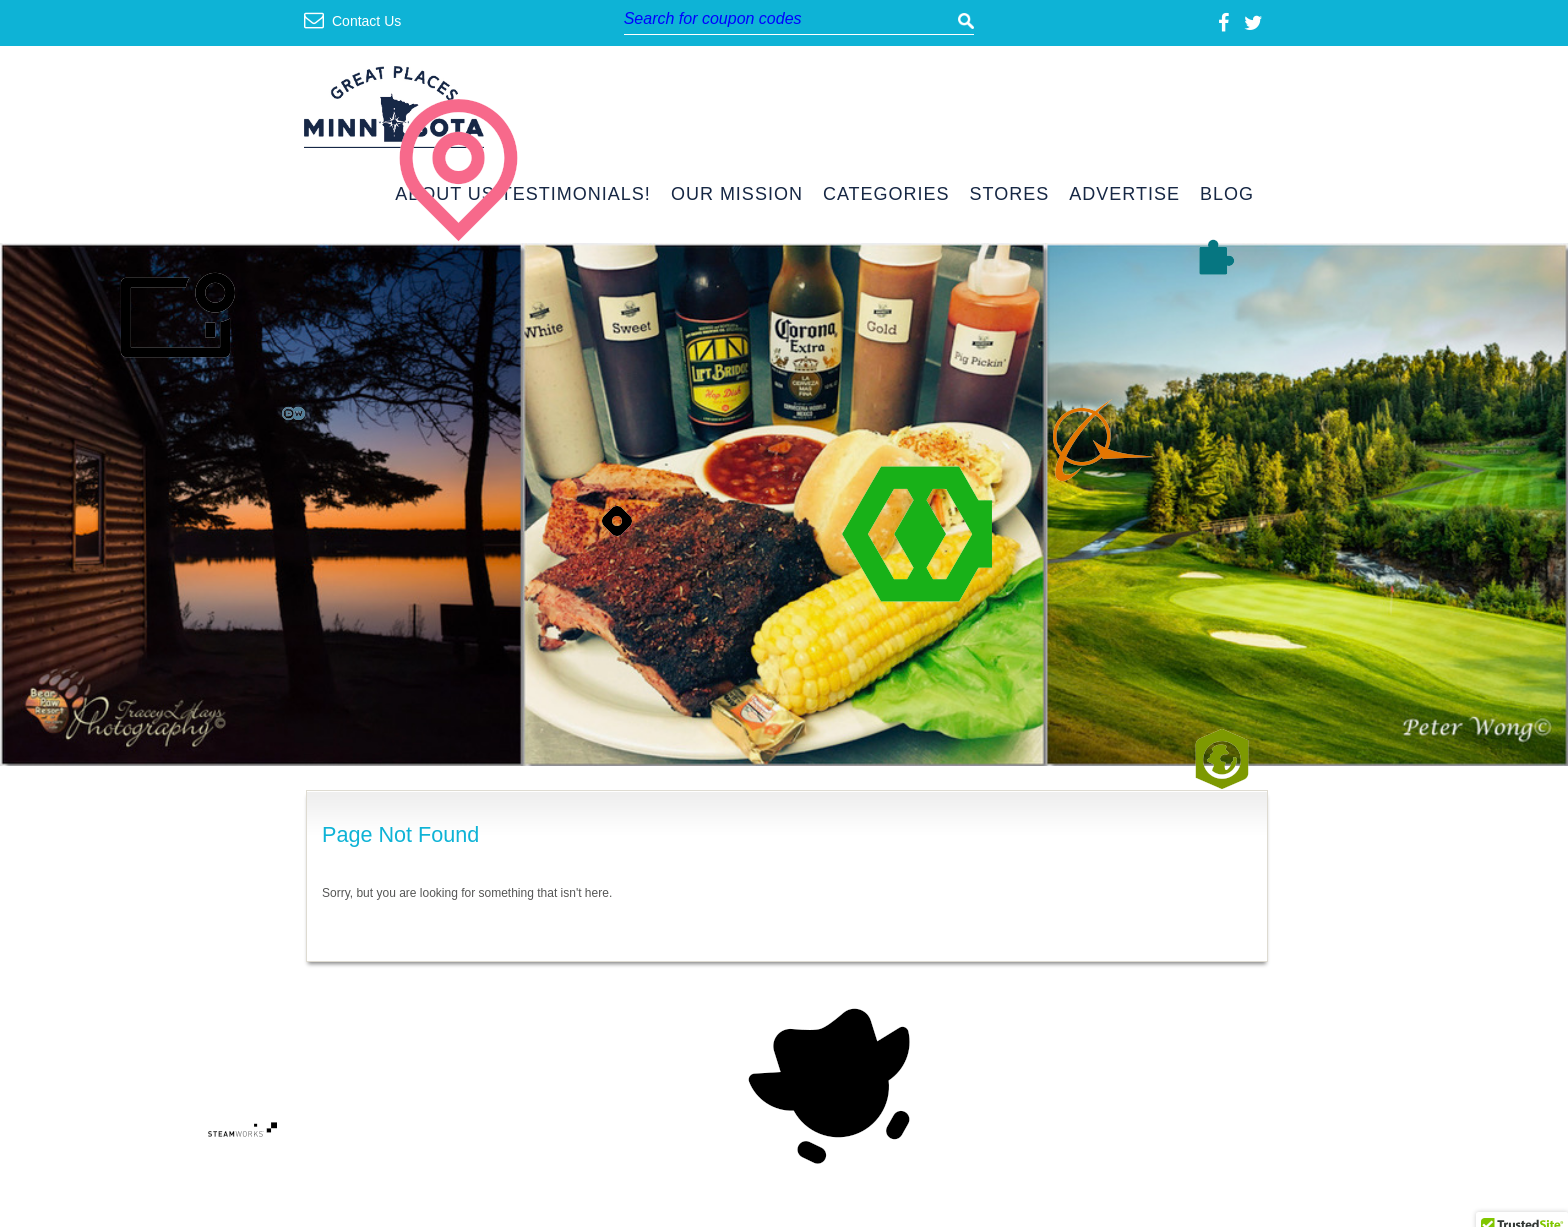 The width and height of the screenshot is (1568, 1227). Describe the element at coordinates (242, 1129) in the screenshot. I see `access steamworks developer portal` at that location.